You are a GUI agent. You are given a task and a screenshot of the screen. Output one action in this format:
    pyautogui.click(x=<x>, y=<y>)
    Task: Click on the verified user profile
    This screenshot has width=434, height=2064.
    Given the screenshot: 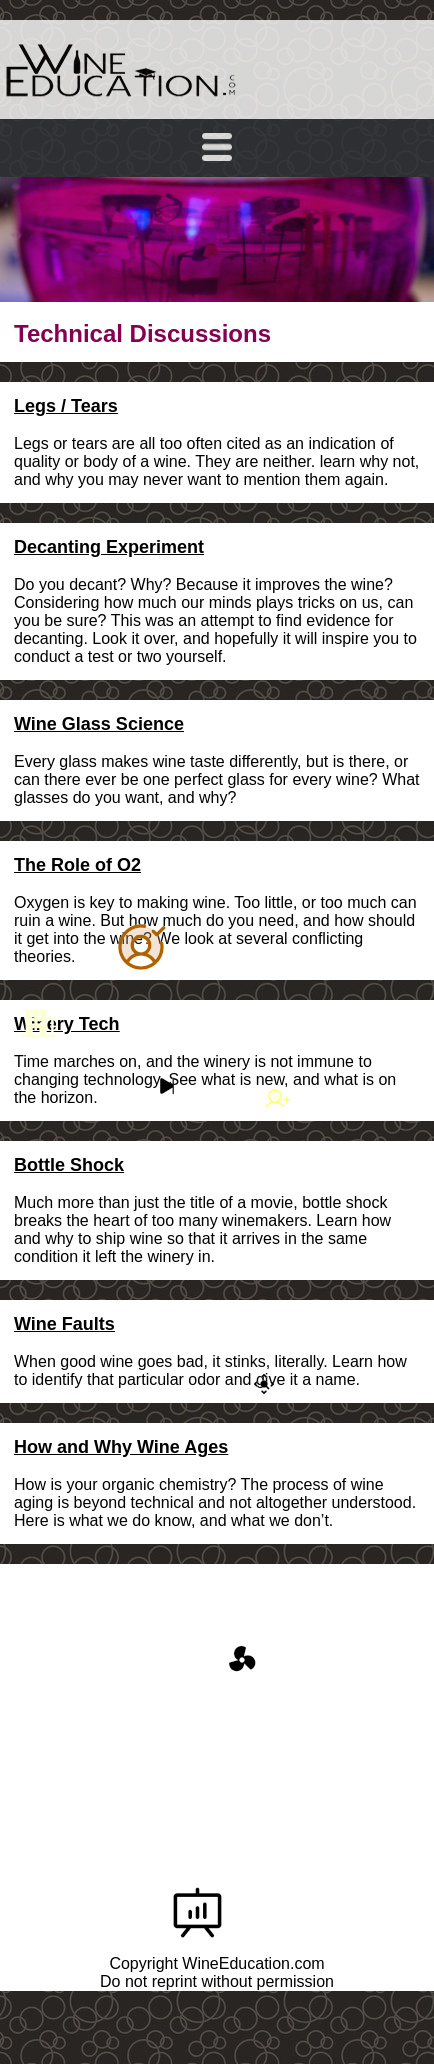 What is the action you would take?
    pyautogui.click(x=141, y=947)
    